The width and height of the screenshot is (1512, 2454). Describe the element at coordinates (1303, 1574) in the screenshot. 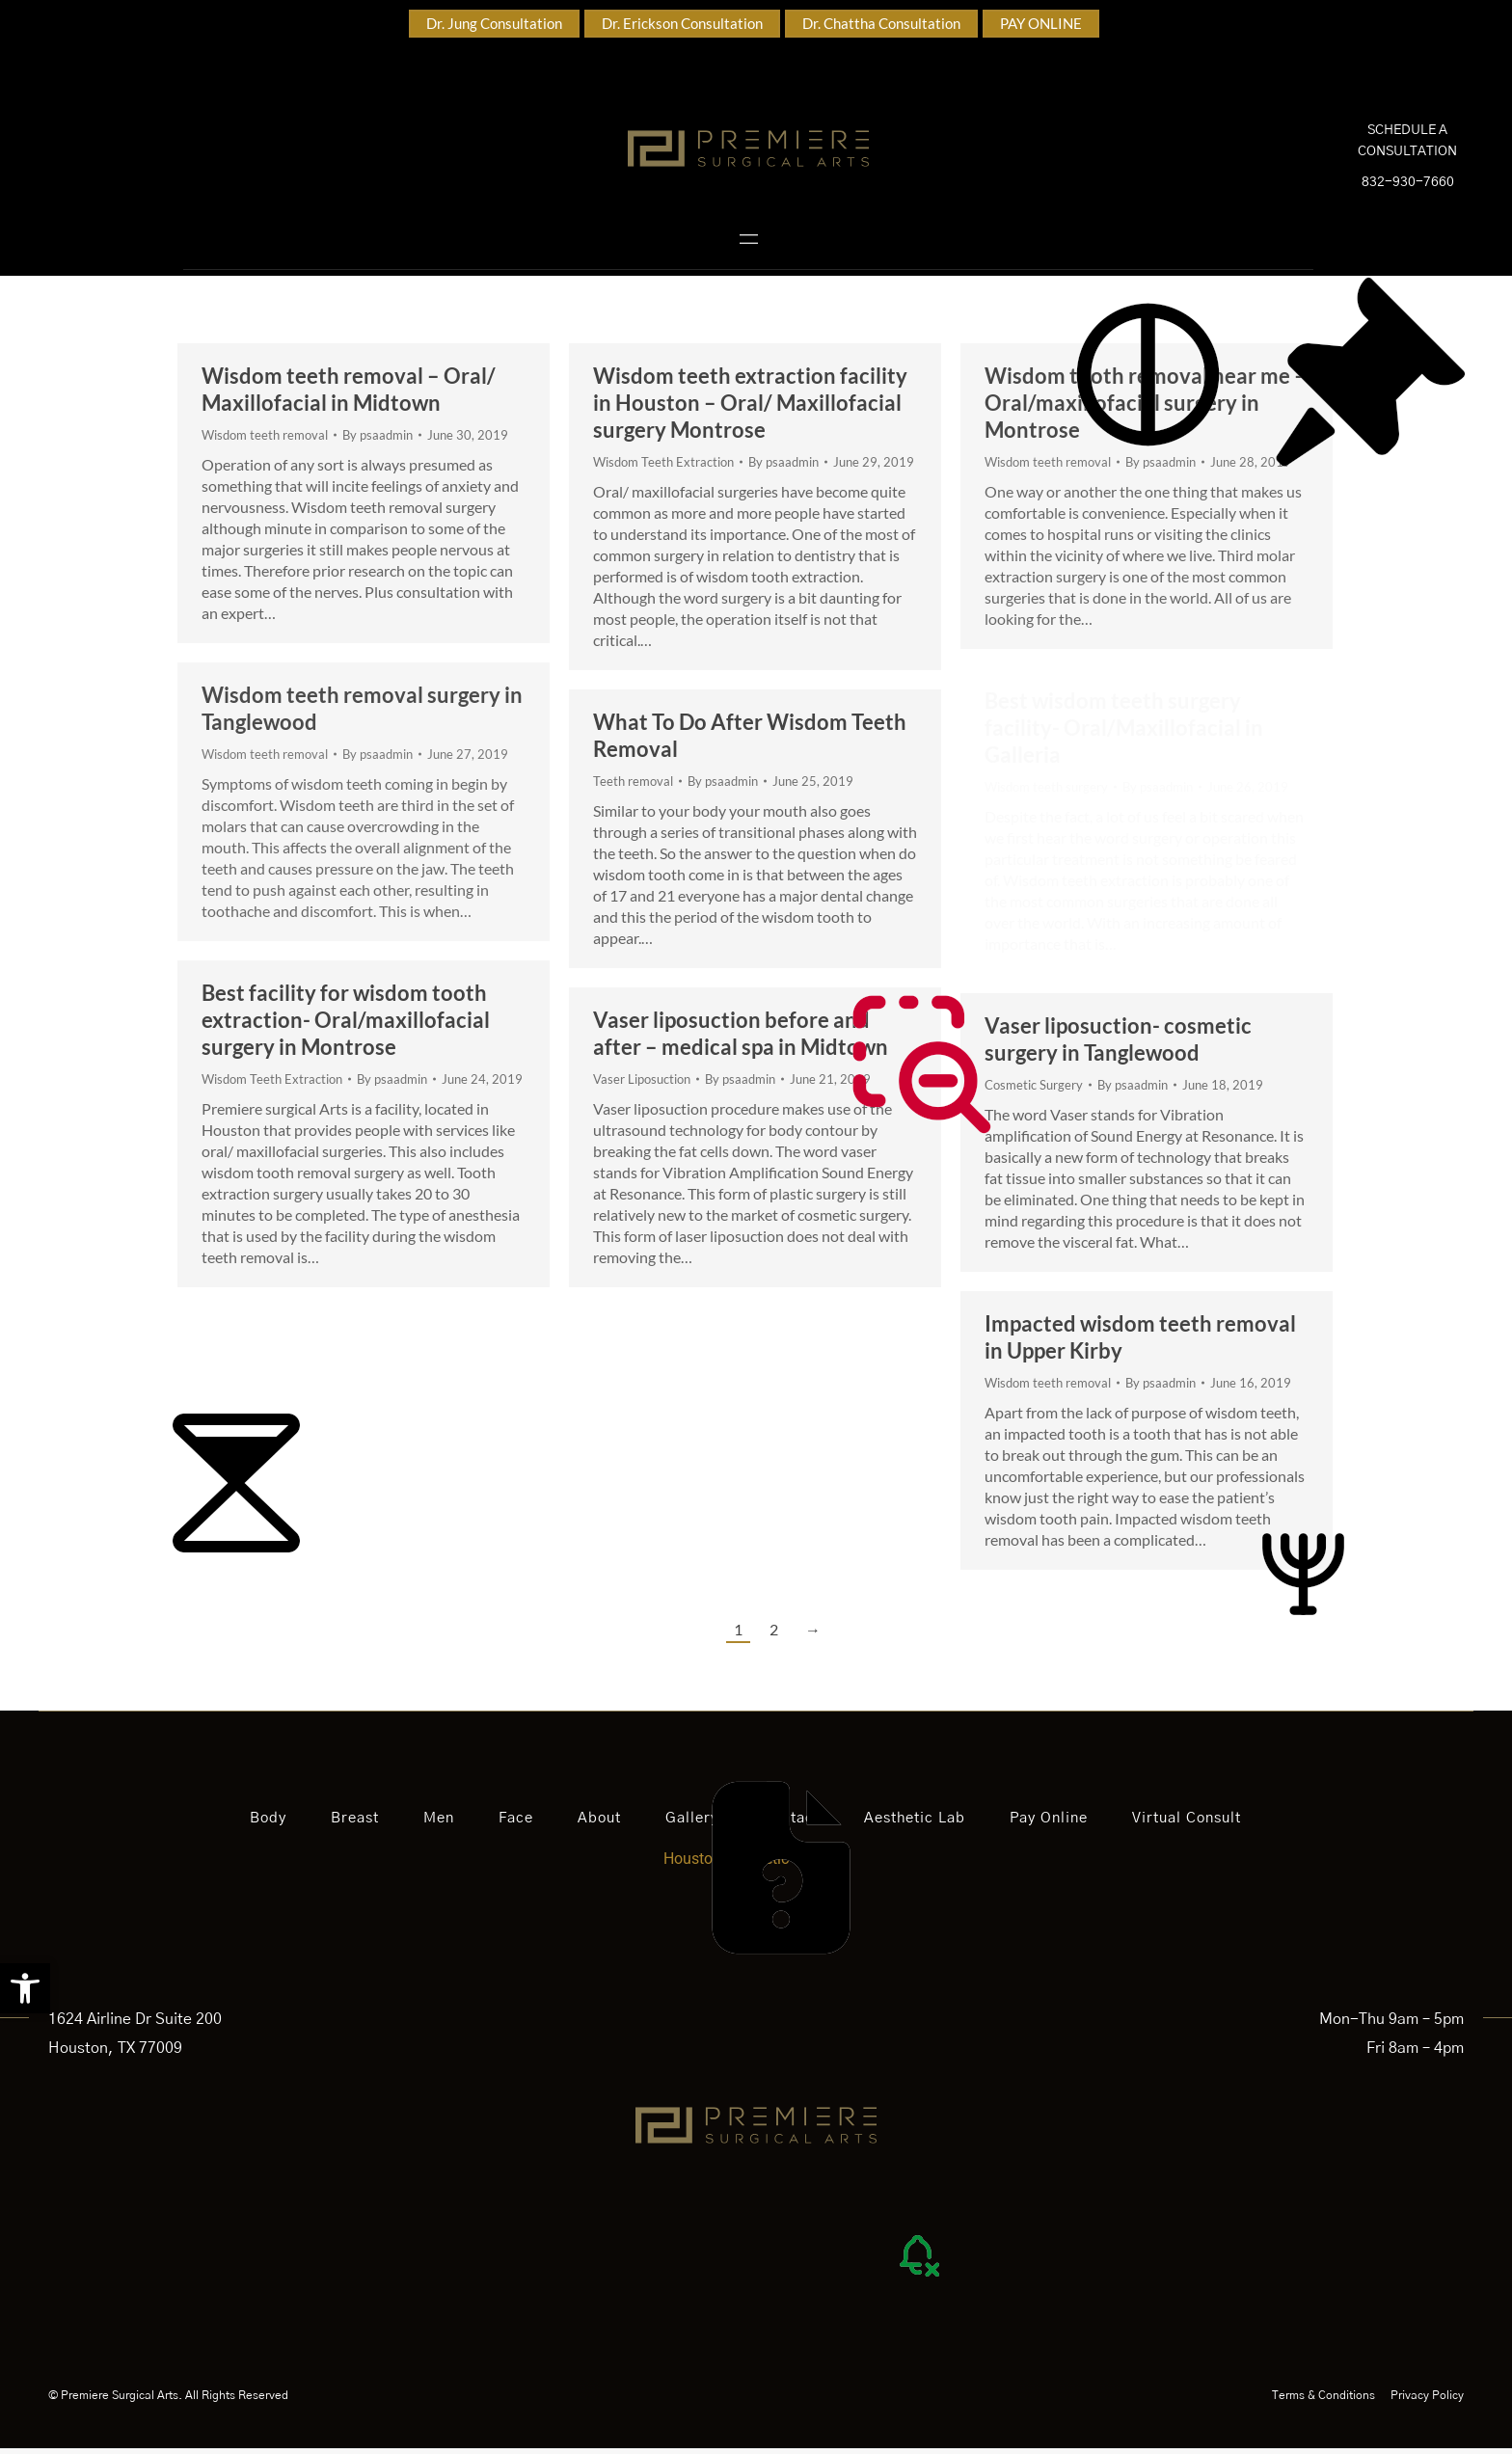

I see `indicates Hanukkah-related content or events` at that location.